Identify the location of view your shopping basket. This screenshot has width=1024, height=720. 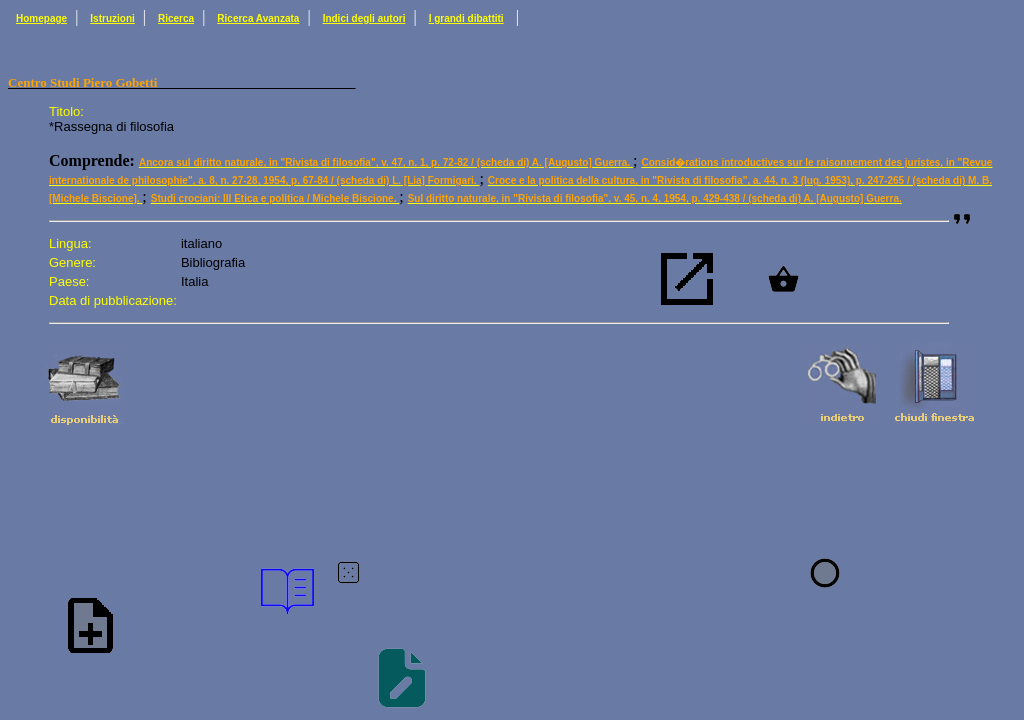
(783, 279).